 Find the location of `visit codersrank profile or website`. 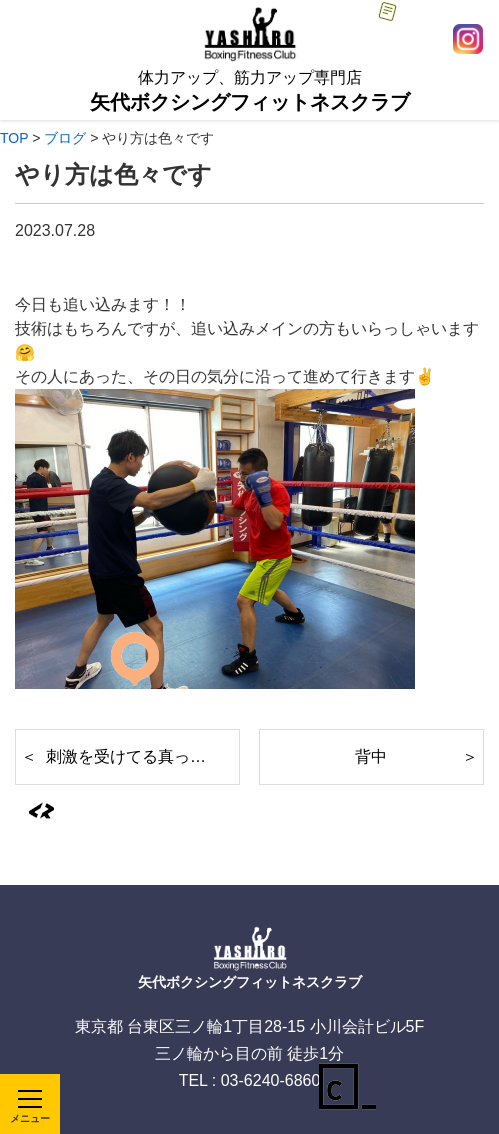

visit codersrank profile or website is located at coordinates (41, 810).